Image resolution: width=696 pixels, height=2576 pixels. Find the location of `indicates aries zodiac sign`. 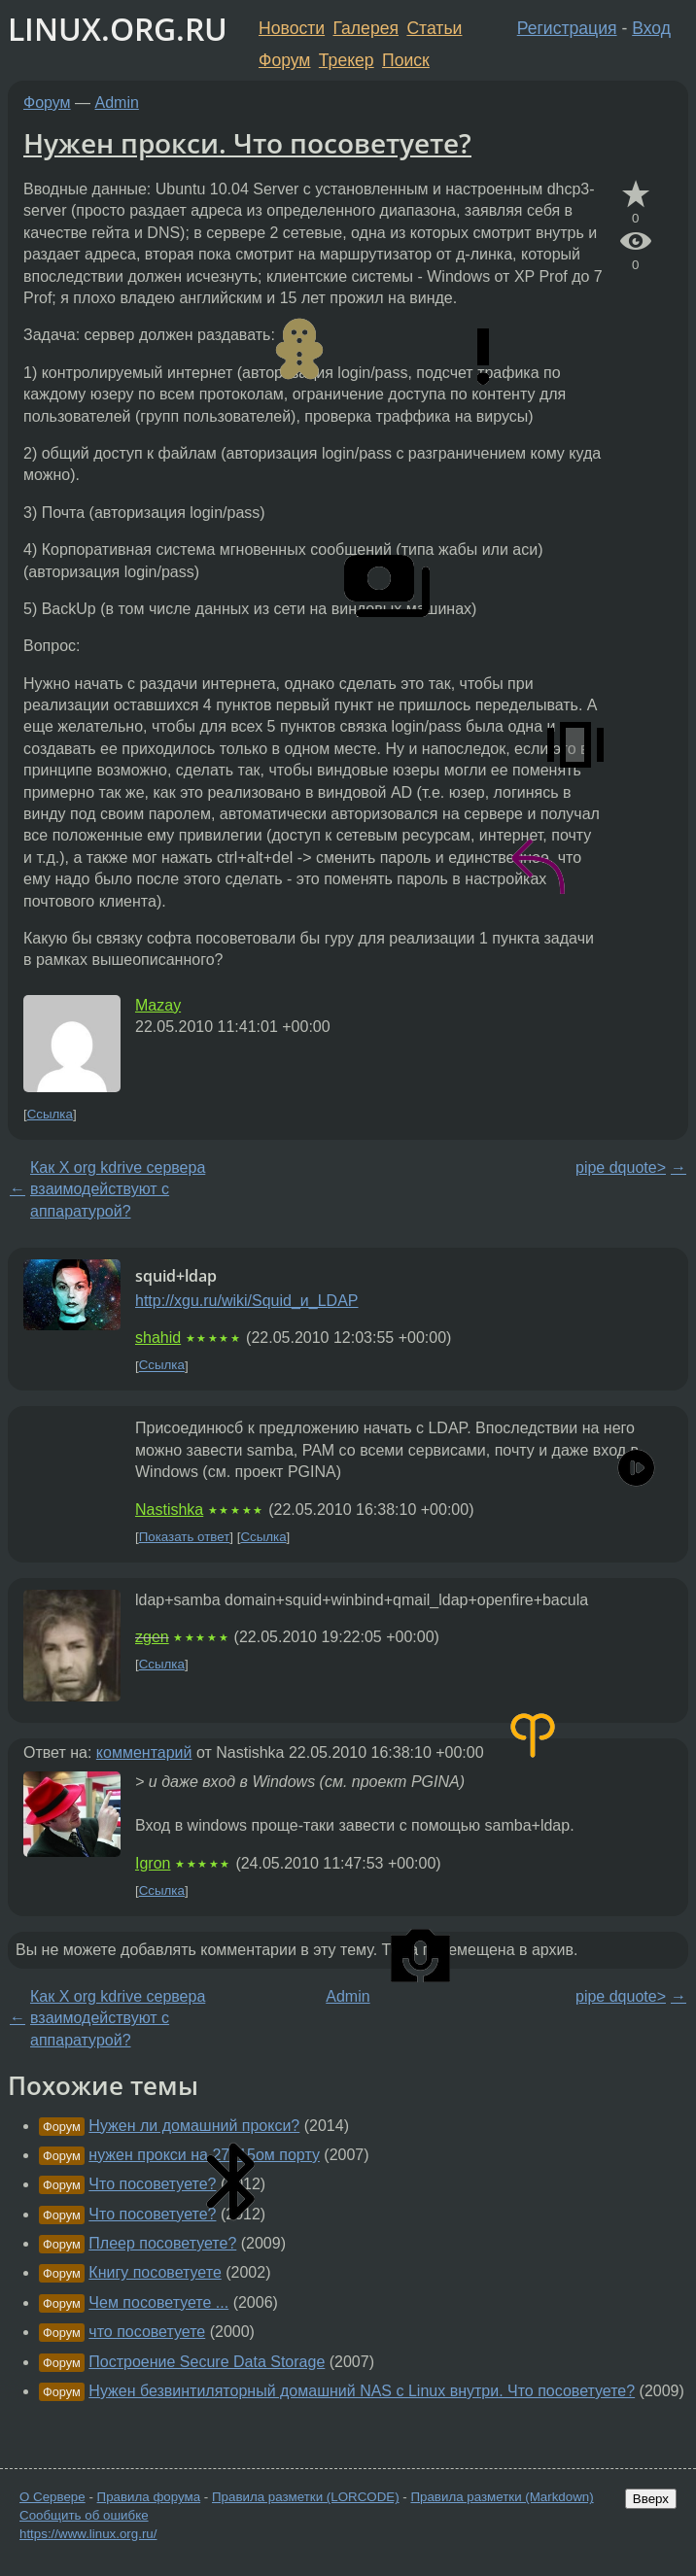

indicates aries zodiac sign is located at coordinates (533, 1735).